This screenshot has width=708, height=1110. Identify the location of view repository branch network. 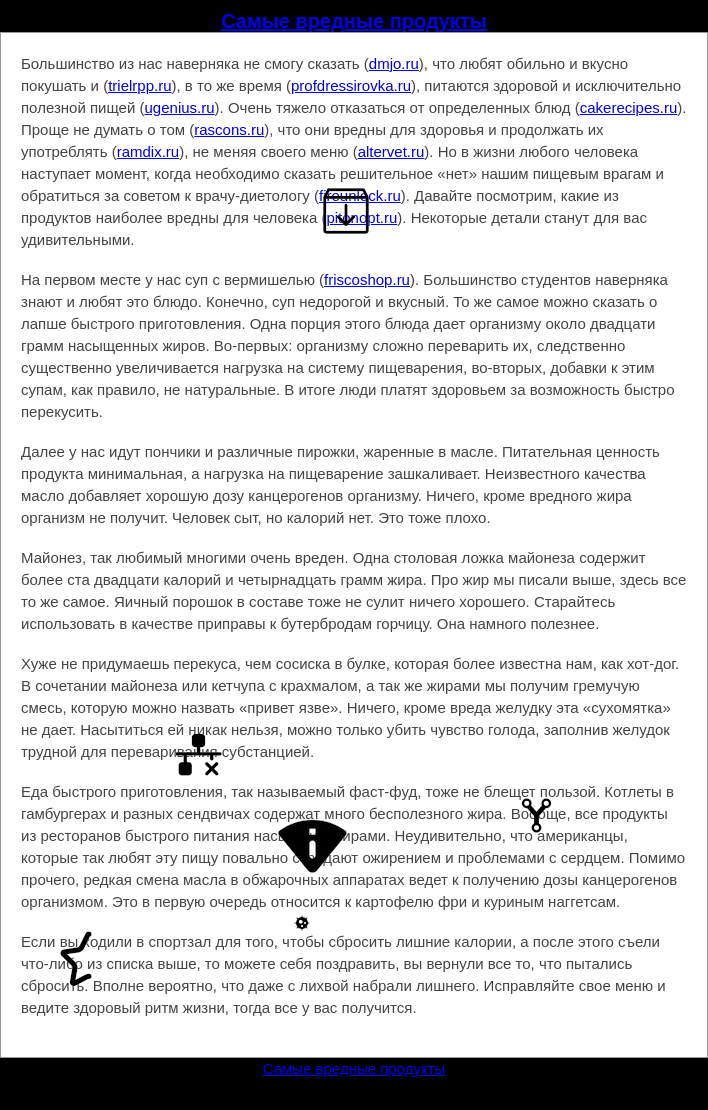
(536, 815).